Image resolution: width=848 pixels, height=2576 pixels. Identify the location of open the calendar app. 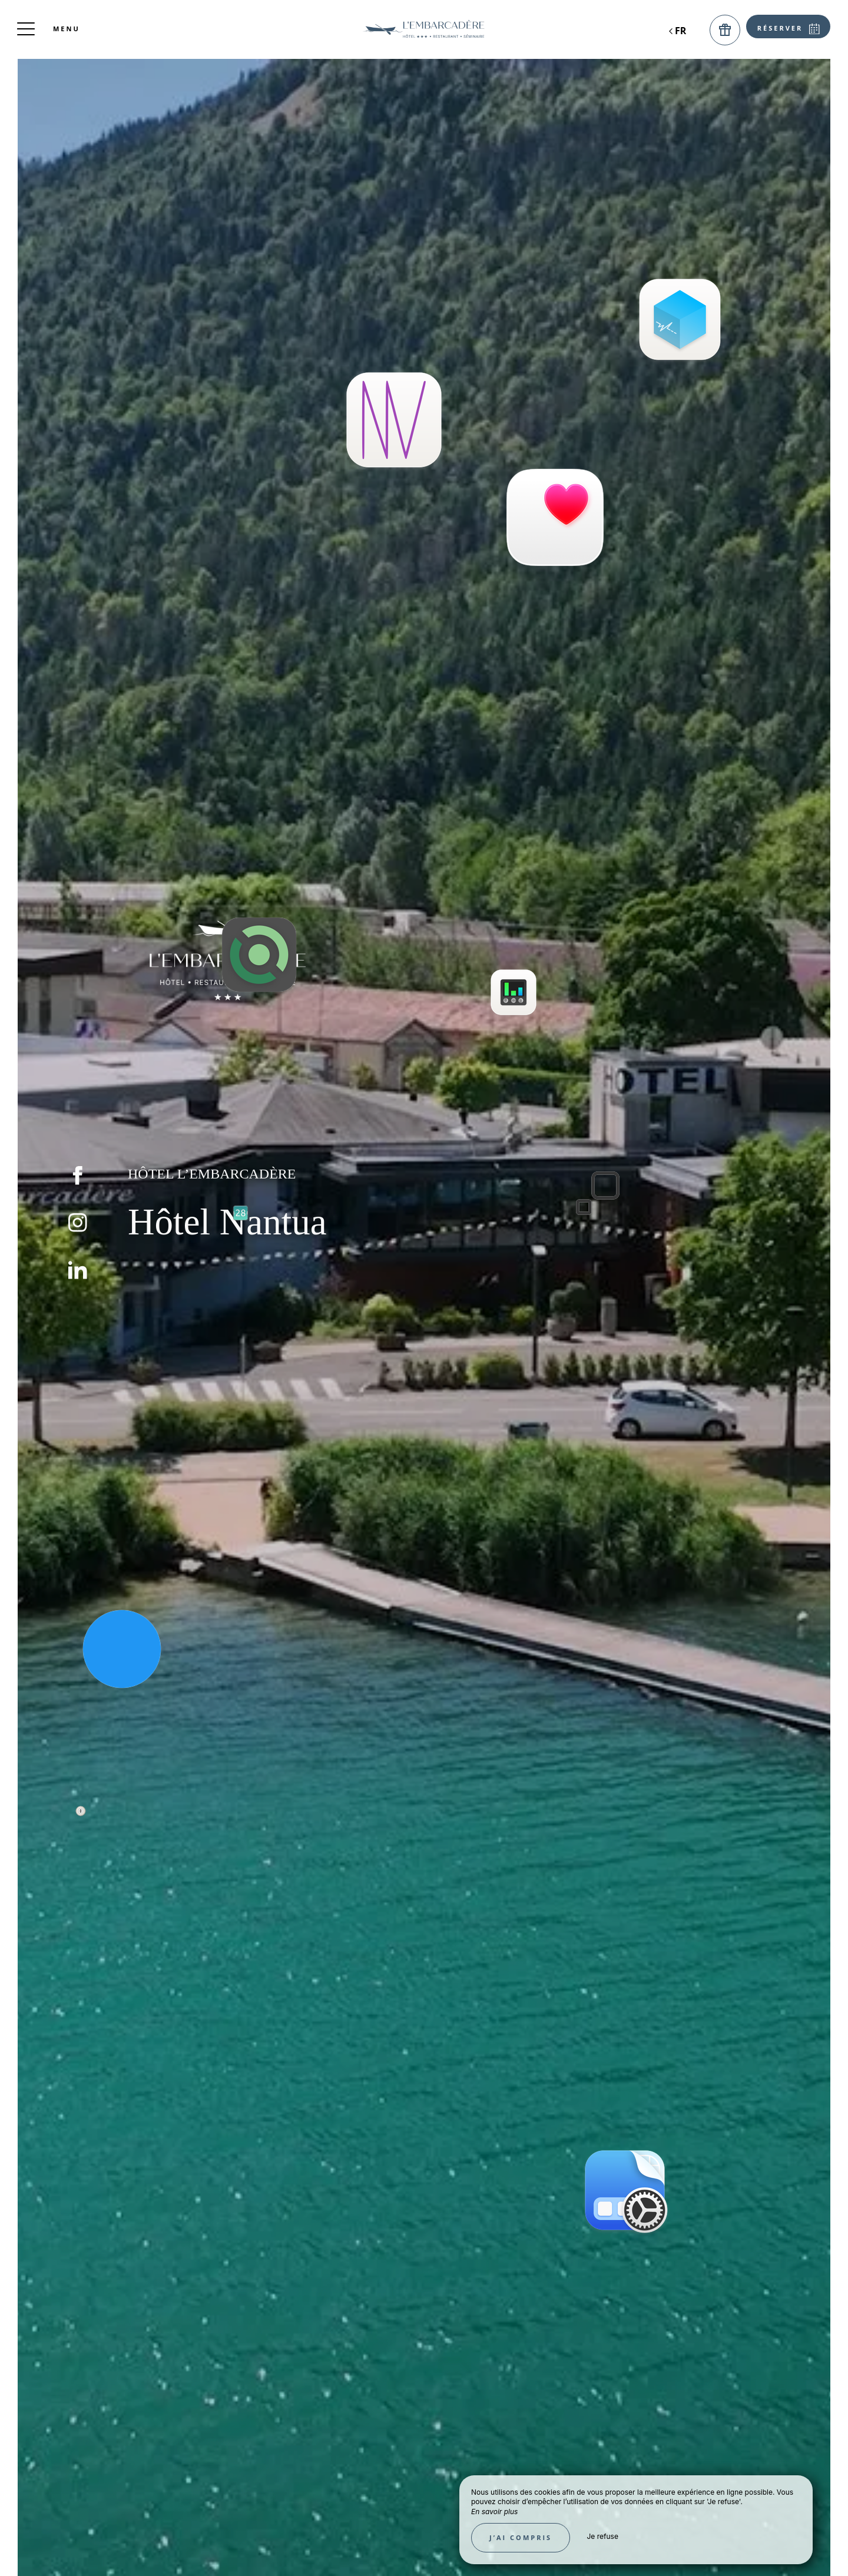
(240, 1213).